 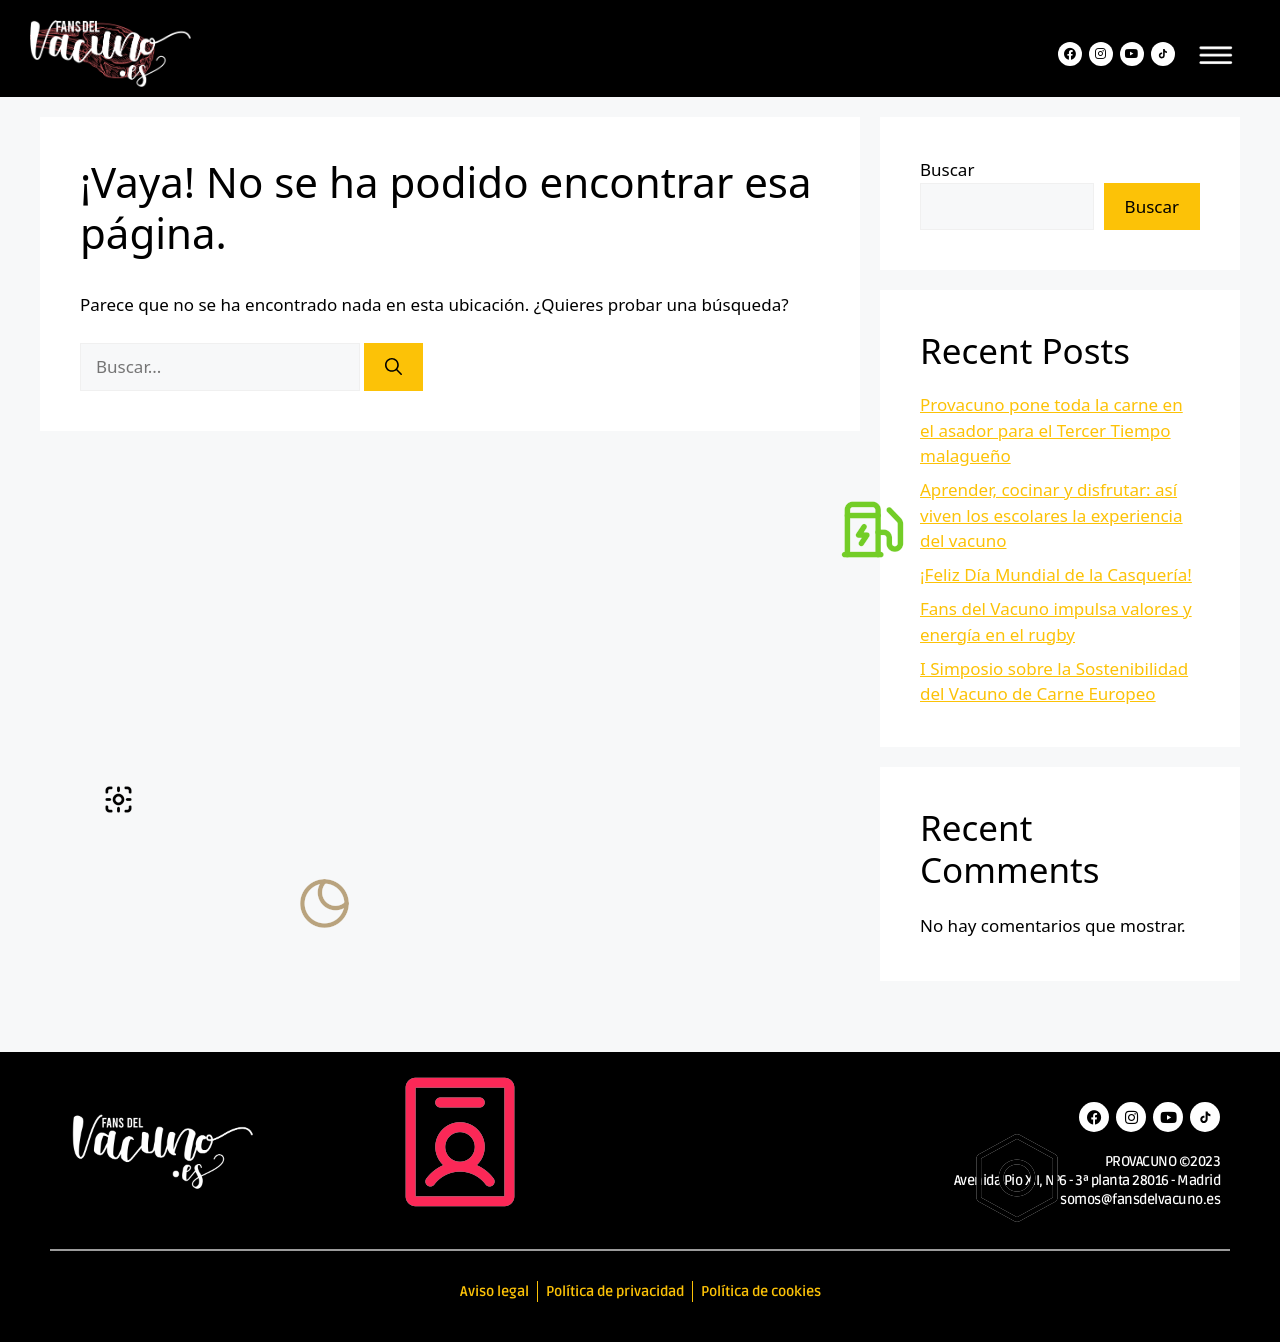 What do you see at coordinates (1017, 1178) in the screenshot?
I see `access settings or configuration options` at bounding box center [1017, 1178].